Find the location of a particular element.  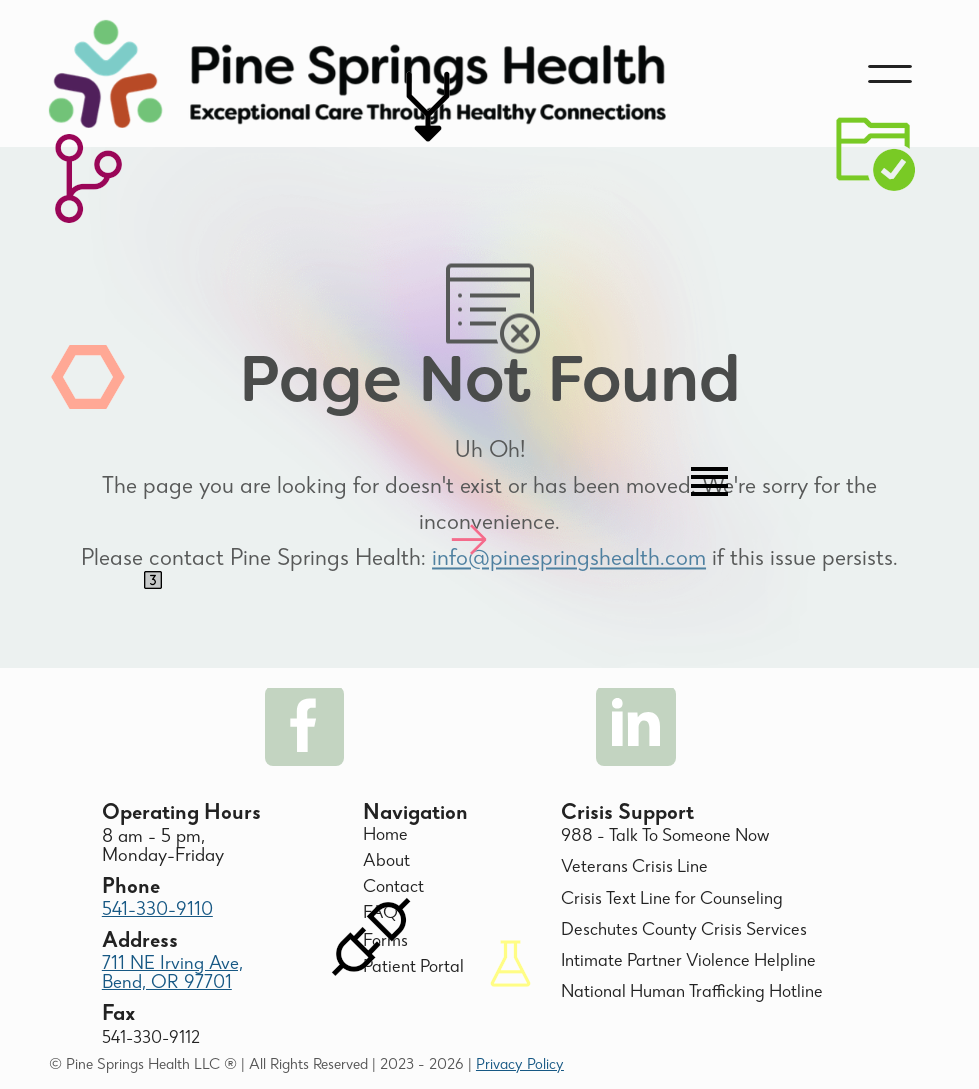

indicates the currently active or selected folder is located at coordinates (873, 149).